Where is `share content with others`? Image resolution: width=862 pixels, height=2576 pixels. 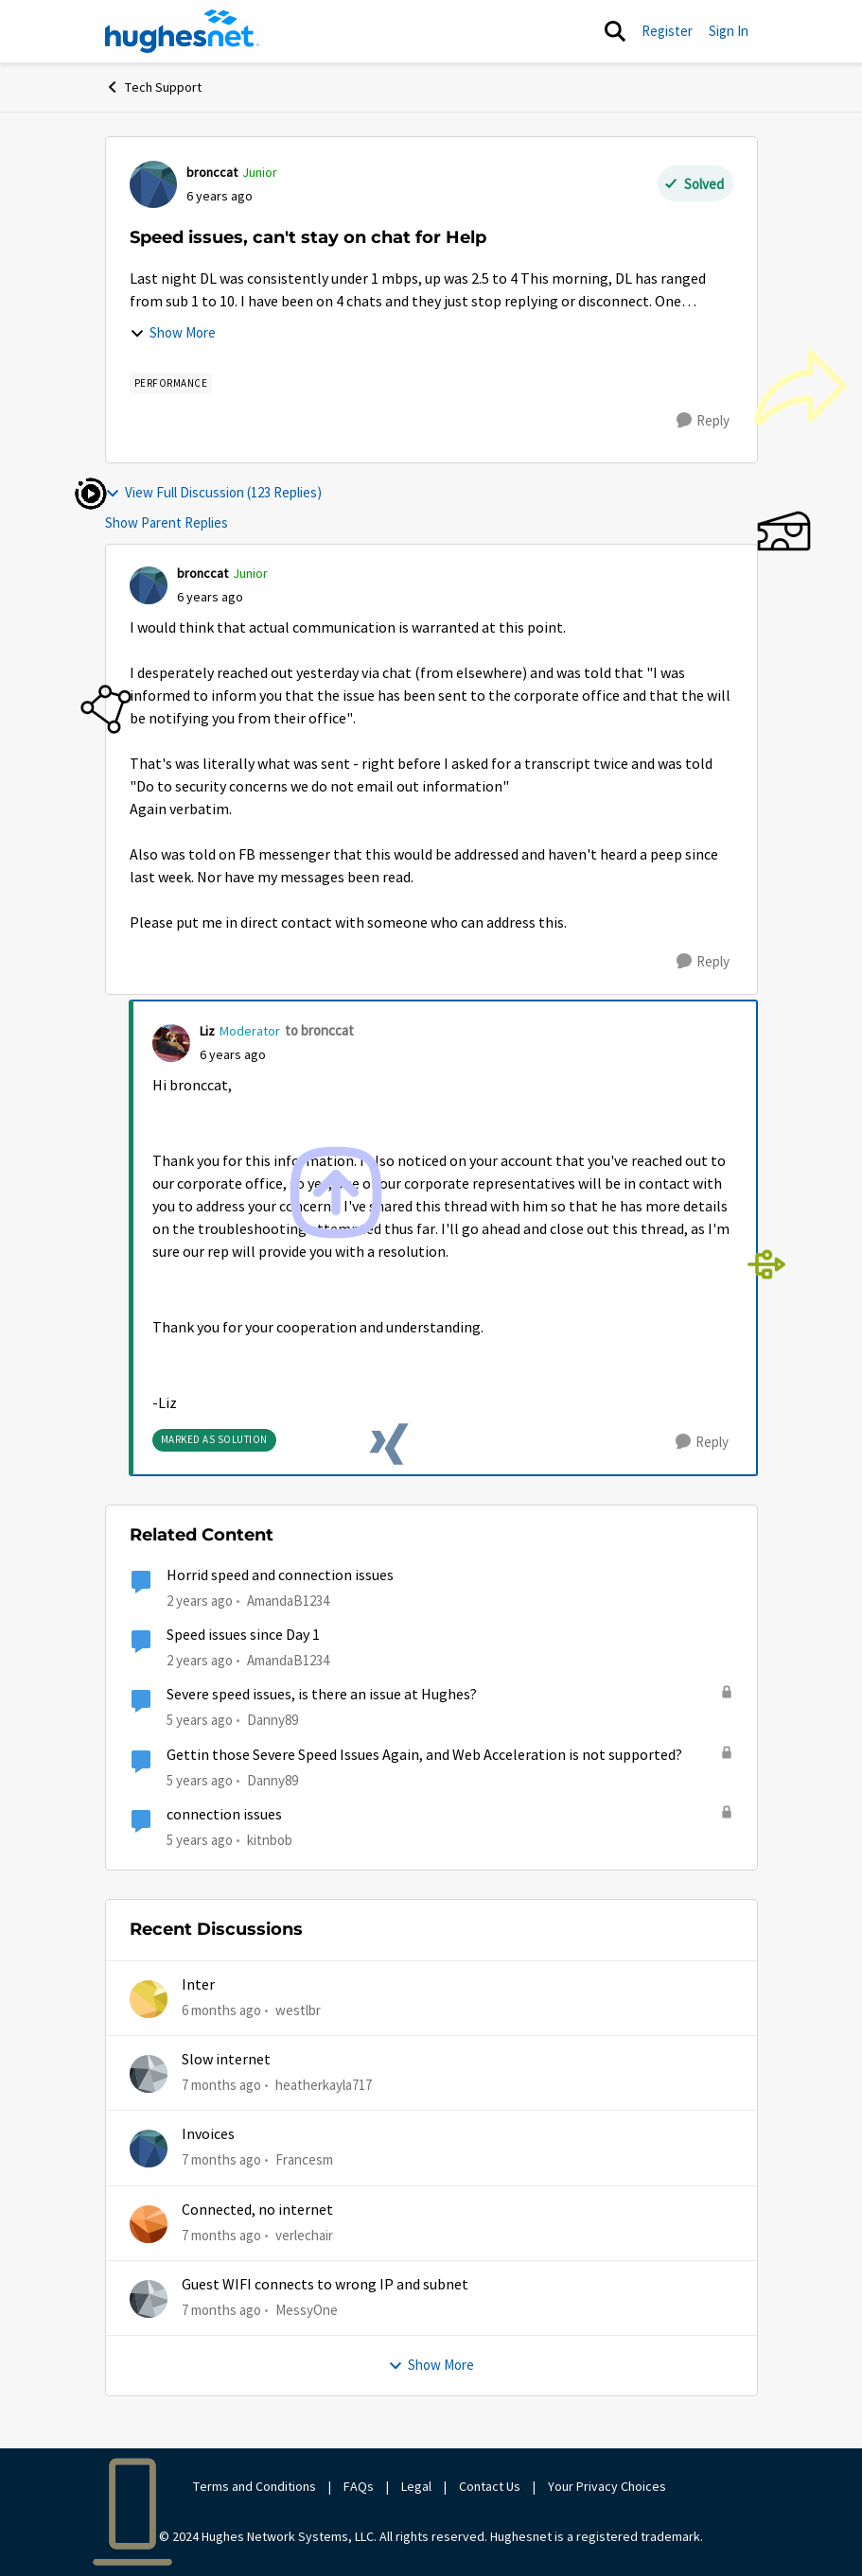
share content with others is located at coordinates (800, 392).